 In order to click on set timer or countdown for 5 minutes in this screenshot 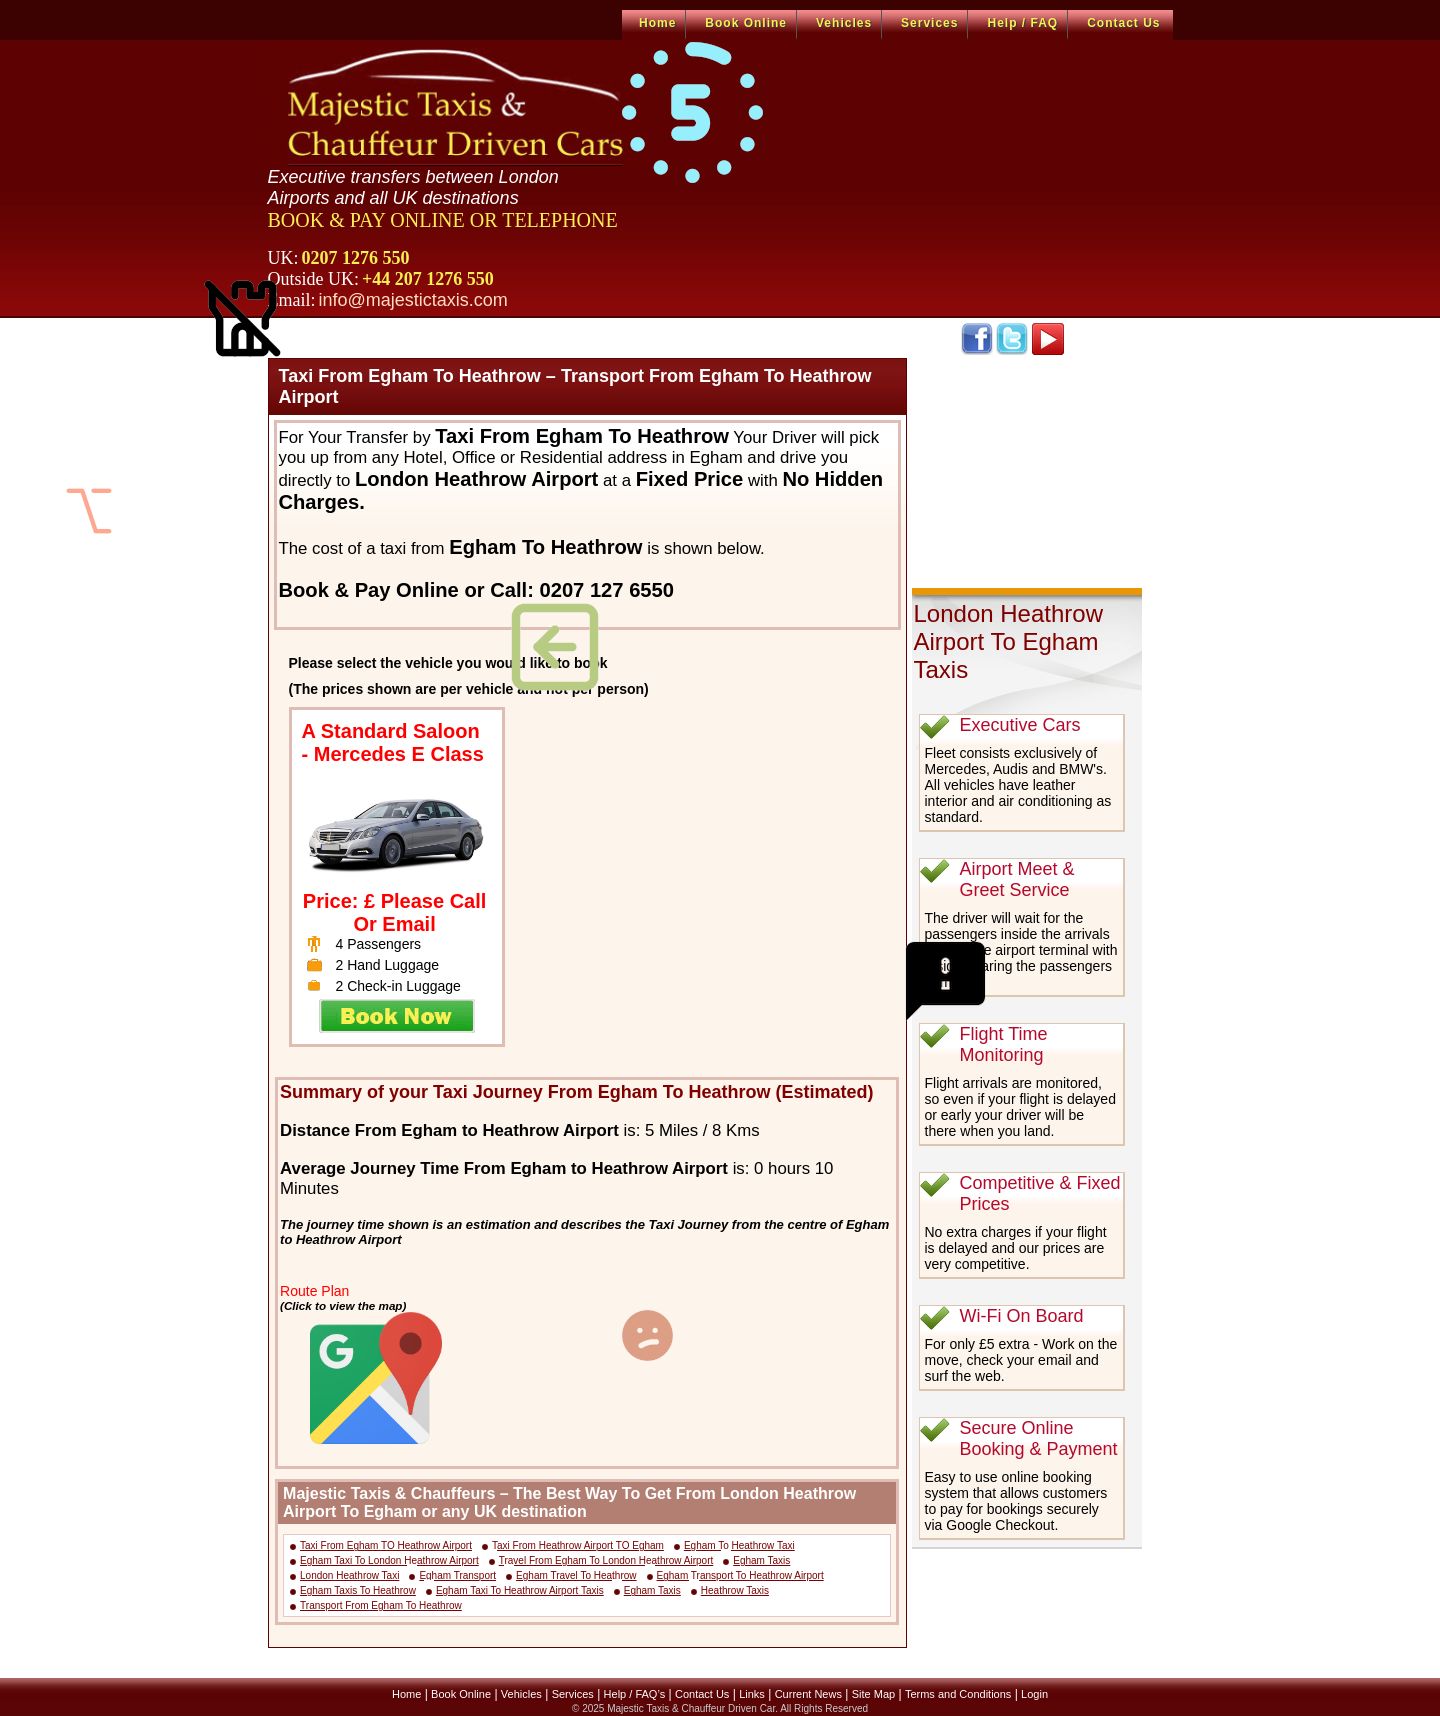, I will do `click(692, 112)`.